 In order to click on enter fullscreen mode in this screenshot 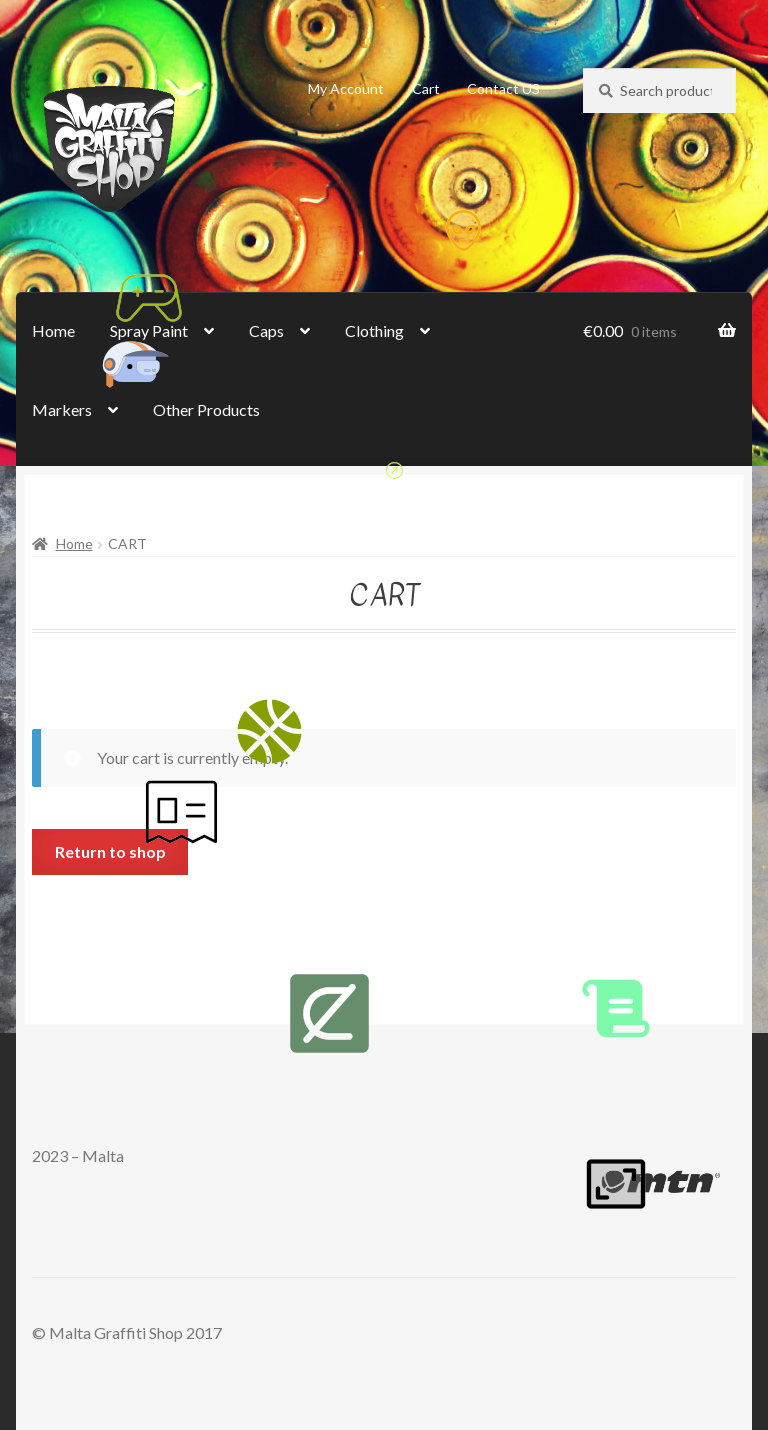, I will do `click(616, 1184)`.